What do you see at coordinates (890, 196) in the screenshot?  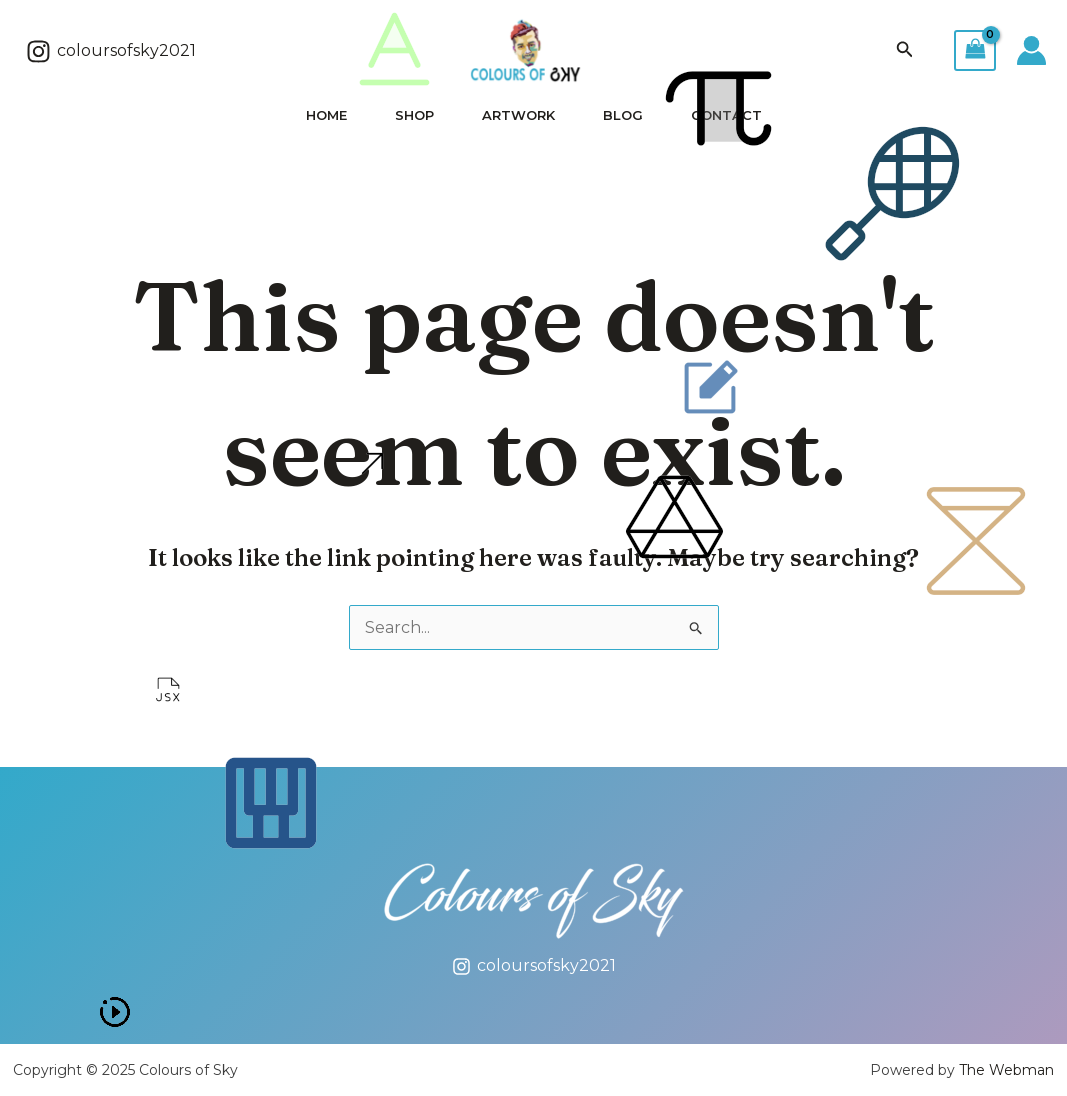 I see `access tennis or racquet sports features` at bounding box center [890, 196].